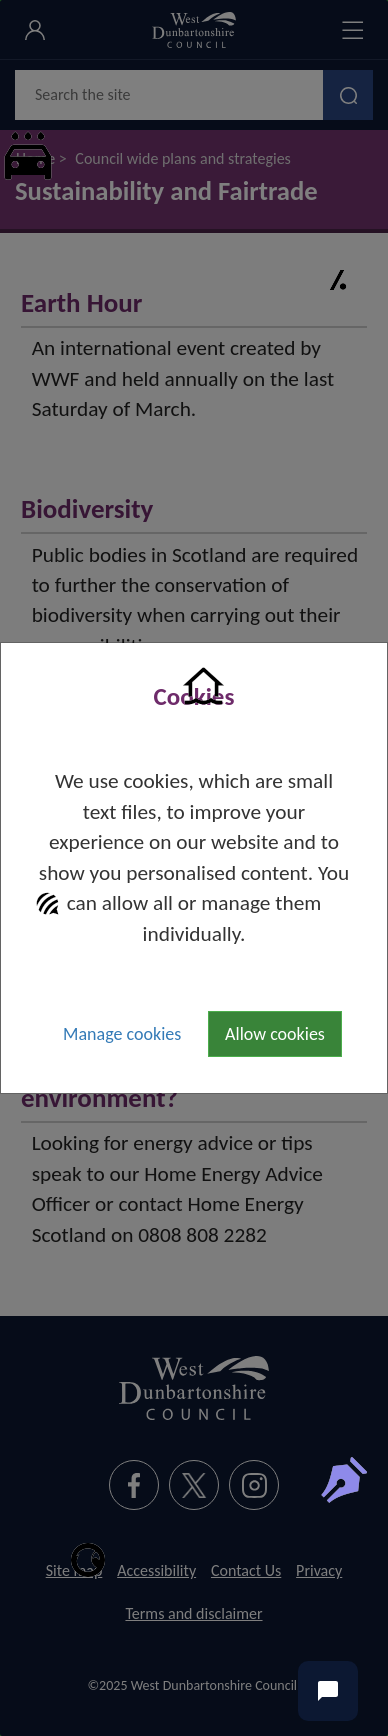  I want to click on find nearby car wash locations, so click(28, 154).